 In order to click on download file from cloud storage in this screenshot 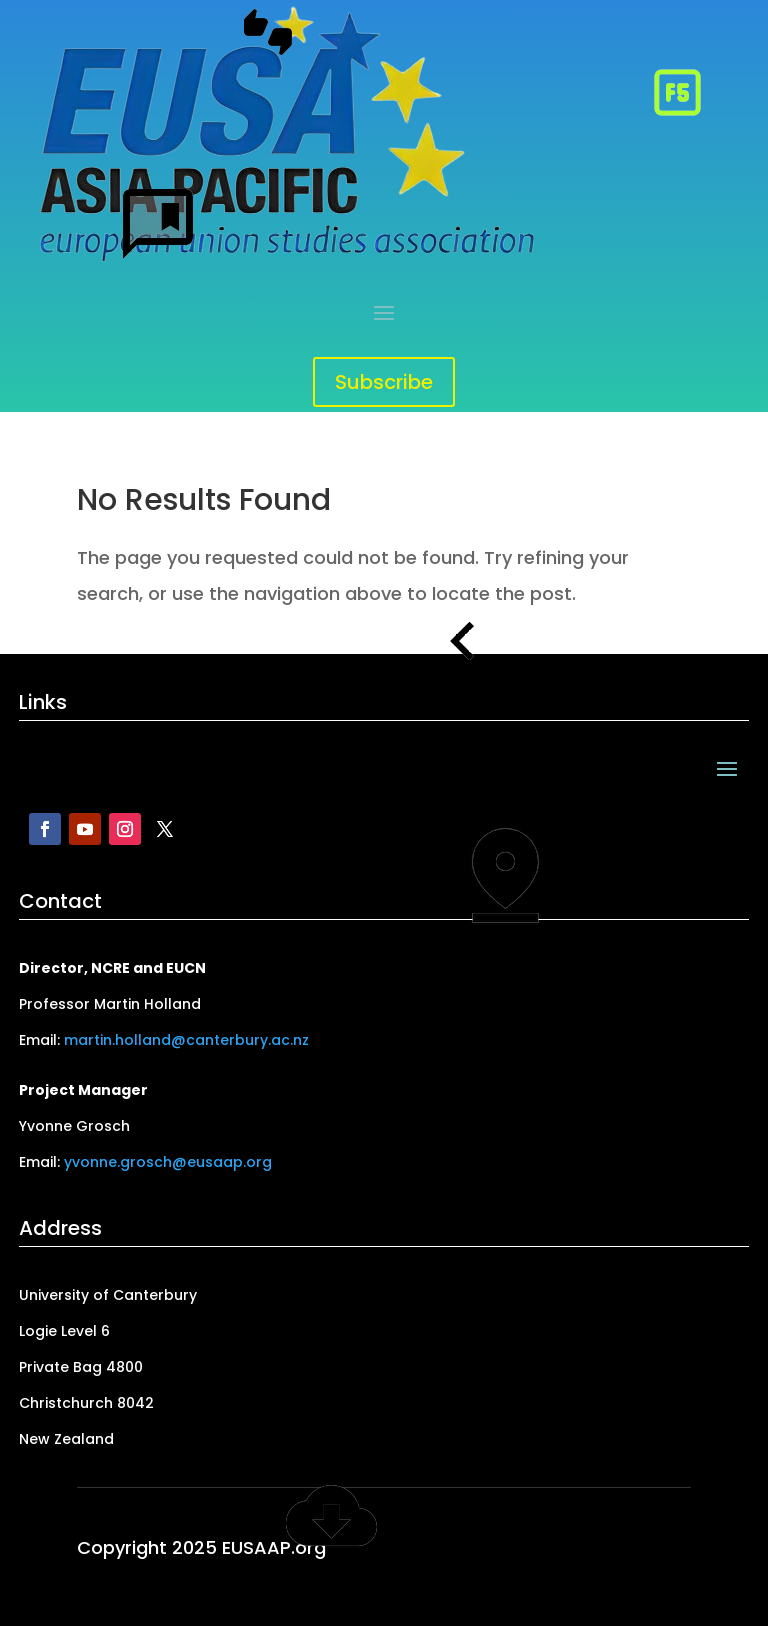, I will do `click(331, 1515)`.